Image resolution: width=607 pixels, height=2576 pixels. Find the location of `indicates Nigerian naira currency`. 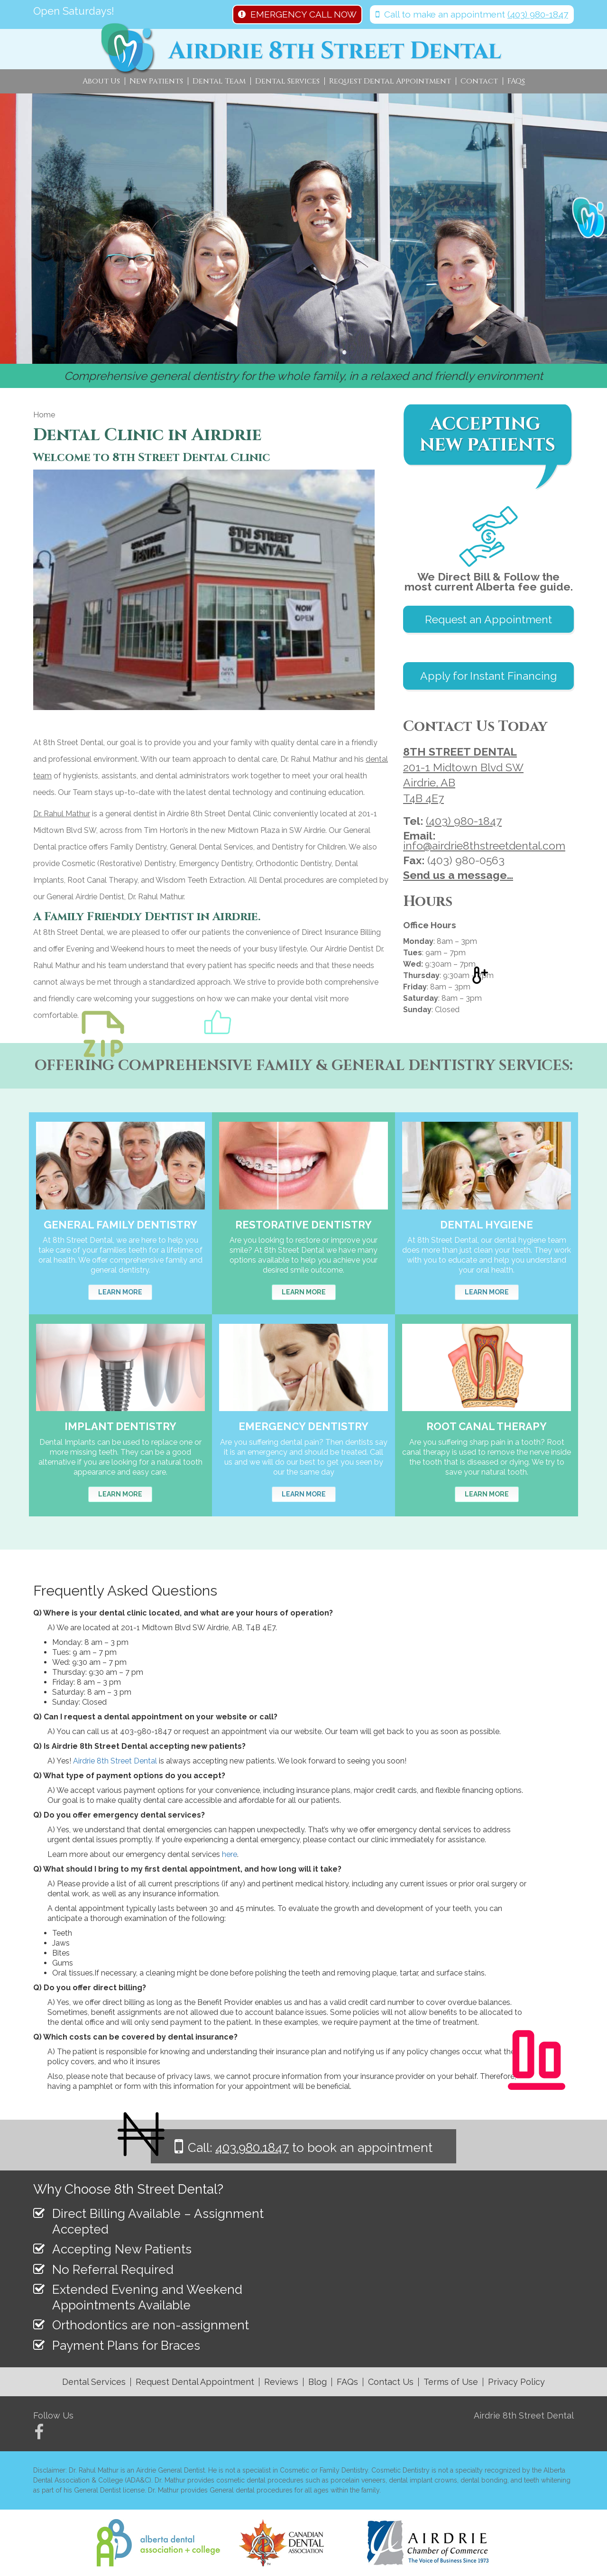

indicates Nigerian naira currency is located at coordinates (141, 2134).